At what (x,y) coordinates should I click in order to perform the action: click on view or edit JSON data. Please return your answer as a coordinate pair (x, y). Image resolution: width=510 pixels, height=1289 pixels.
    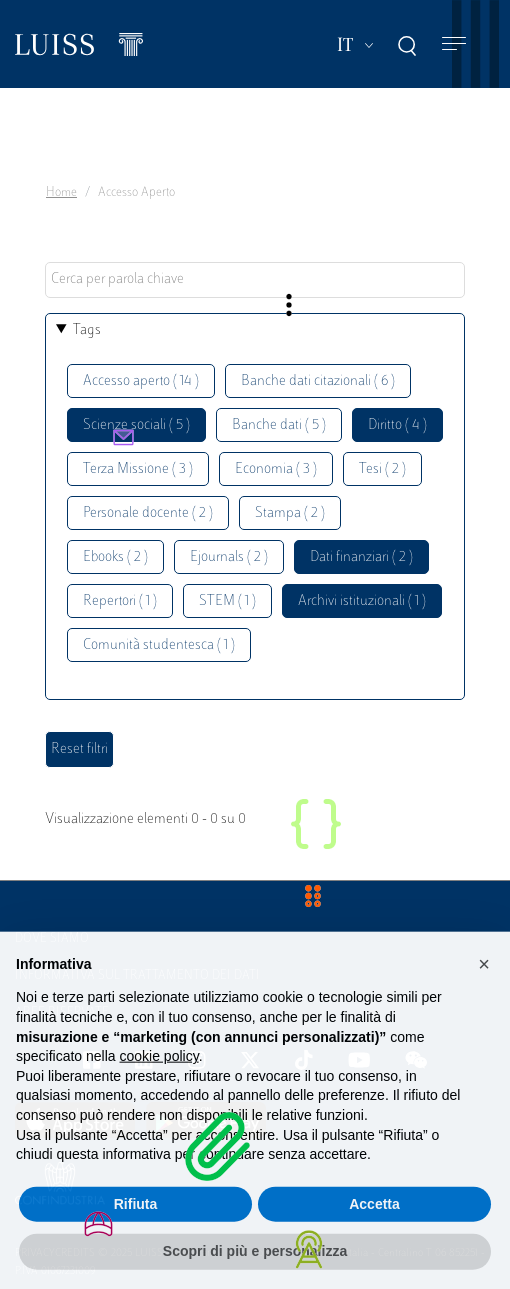
    Looking at the image, I should click on (316, 824).